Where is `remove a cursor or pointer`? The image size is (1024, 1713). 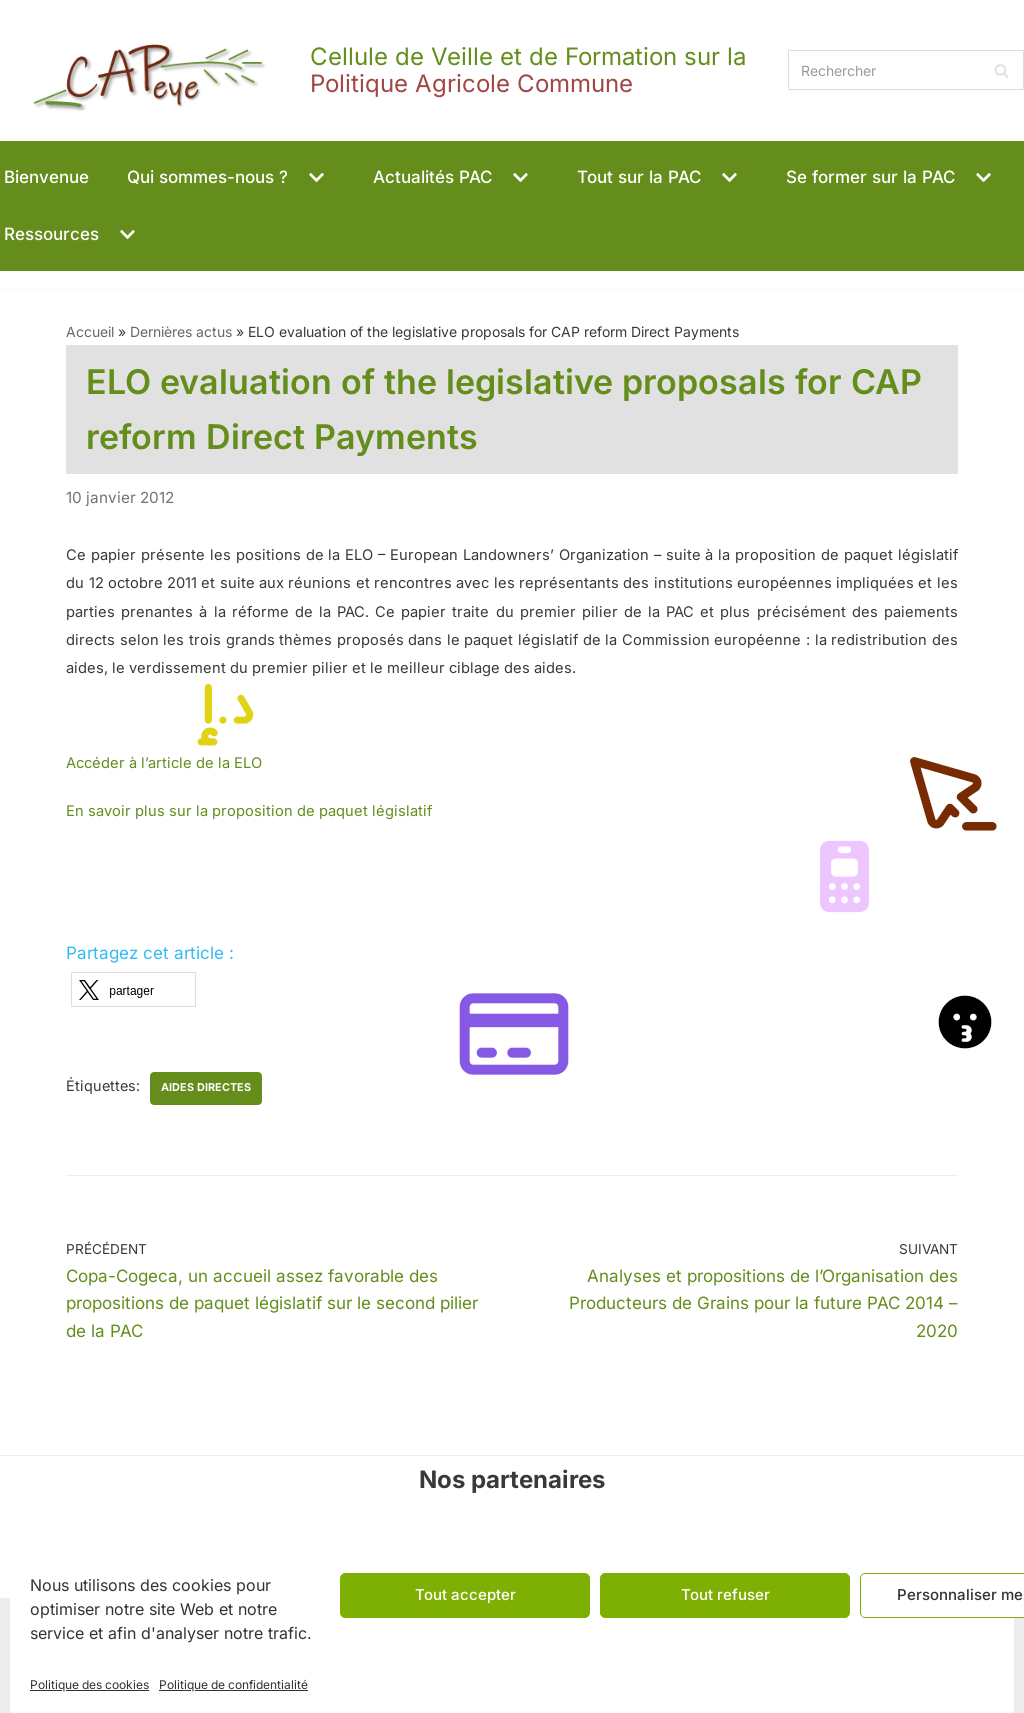
remove a cursor or pointer is located at coordinates (949, 796).